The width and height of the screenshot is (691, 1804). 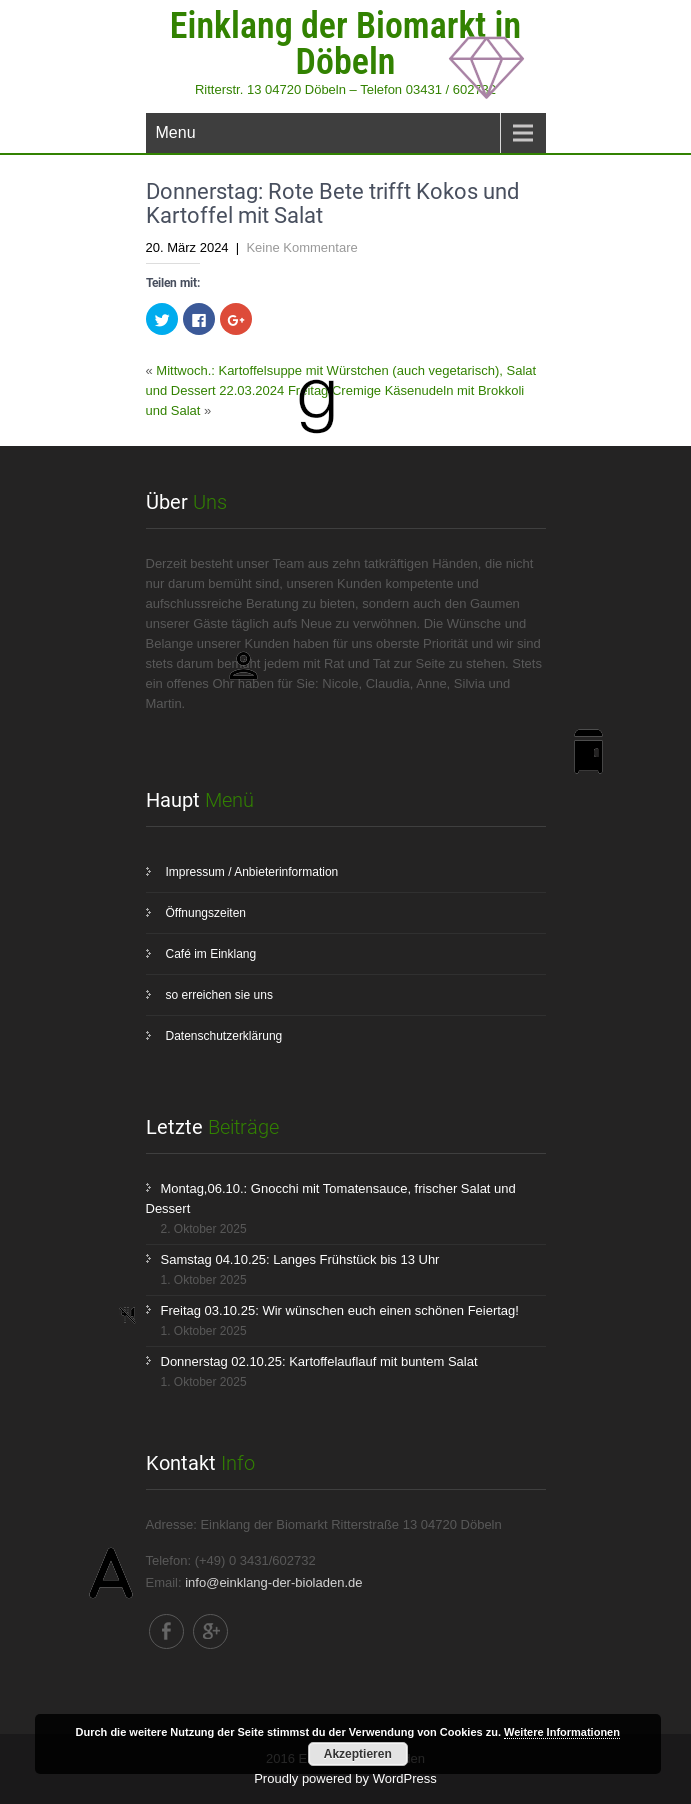 What do you see at coordinates (111, 1573) in the screenshot?
I see `indicates text formatting or font options` at bounding box center [111, 1573].